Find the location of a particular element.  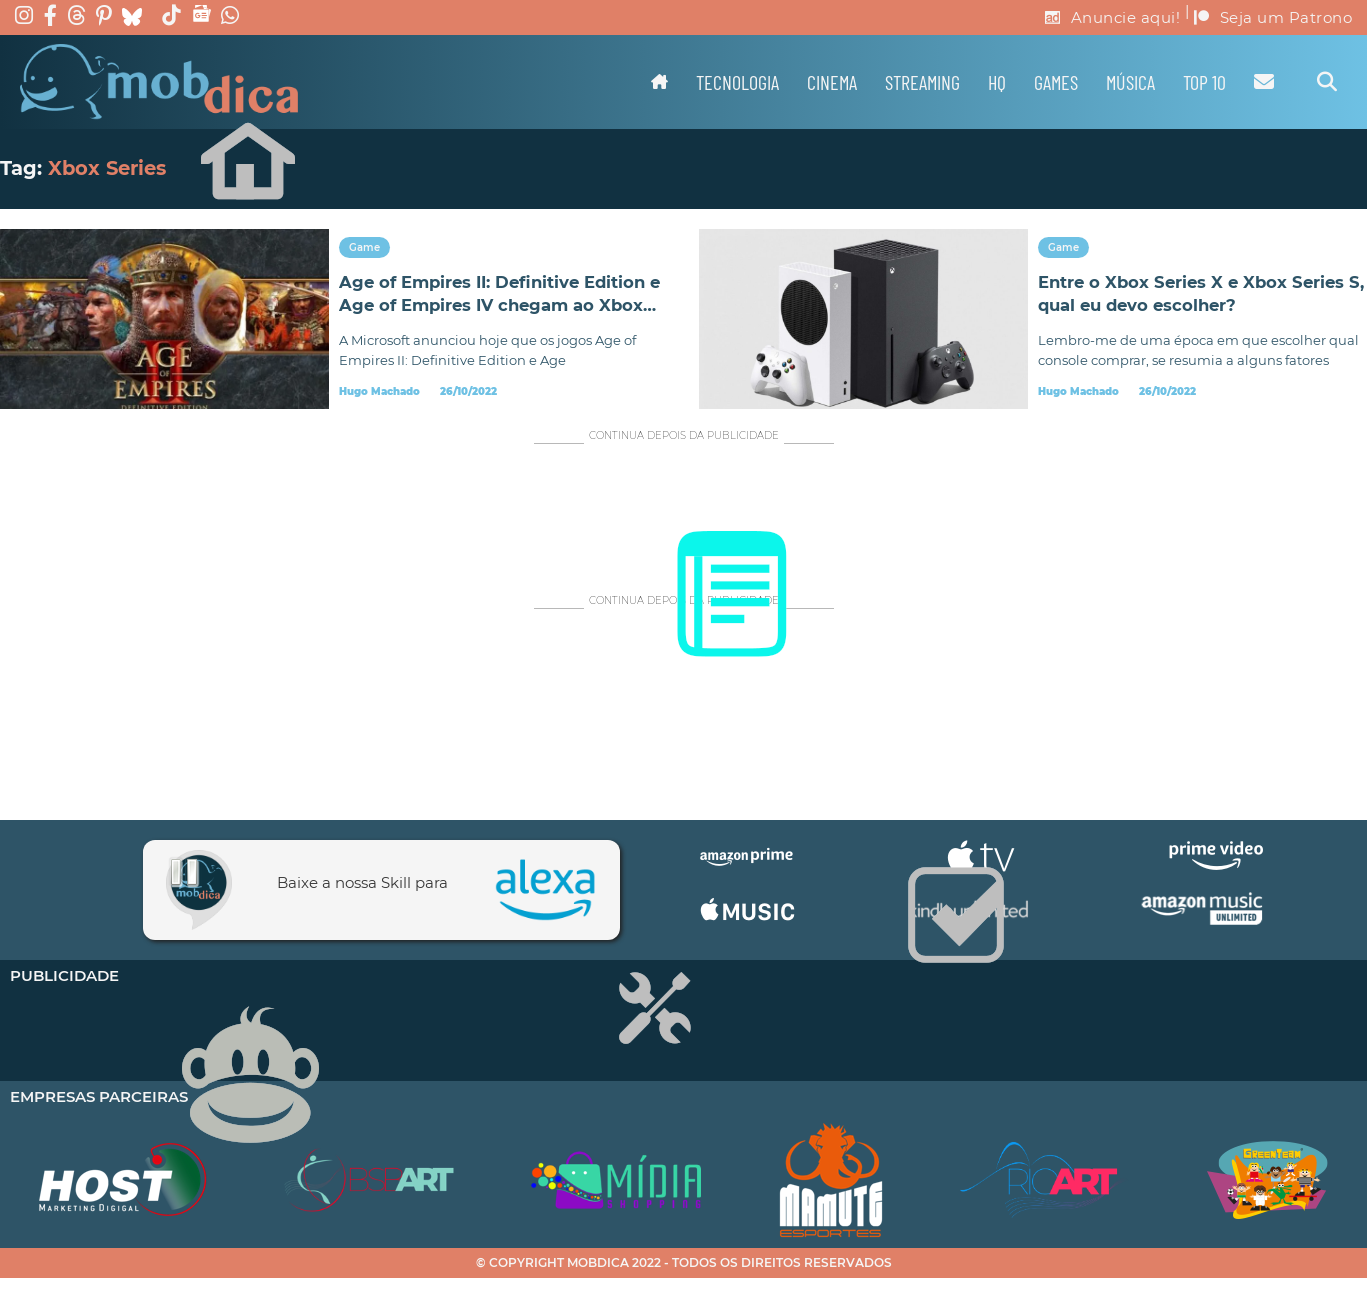

navigate to home screen or directory is located at coordinates (248, 164).